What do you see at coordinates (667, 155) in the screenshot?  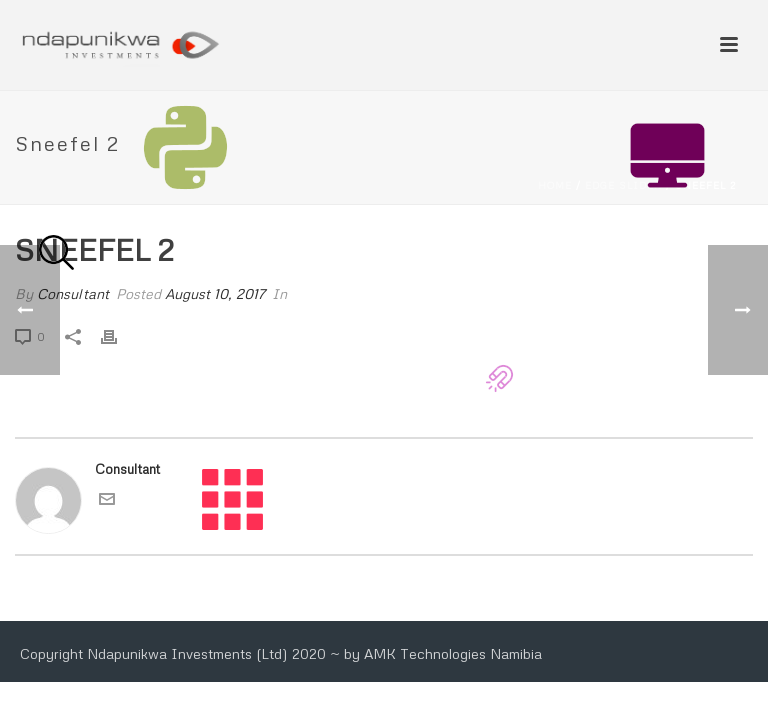 I see `switch to desktop view` at bounding box center [667, 155].